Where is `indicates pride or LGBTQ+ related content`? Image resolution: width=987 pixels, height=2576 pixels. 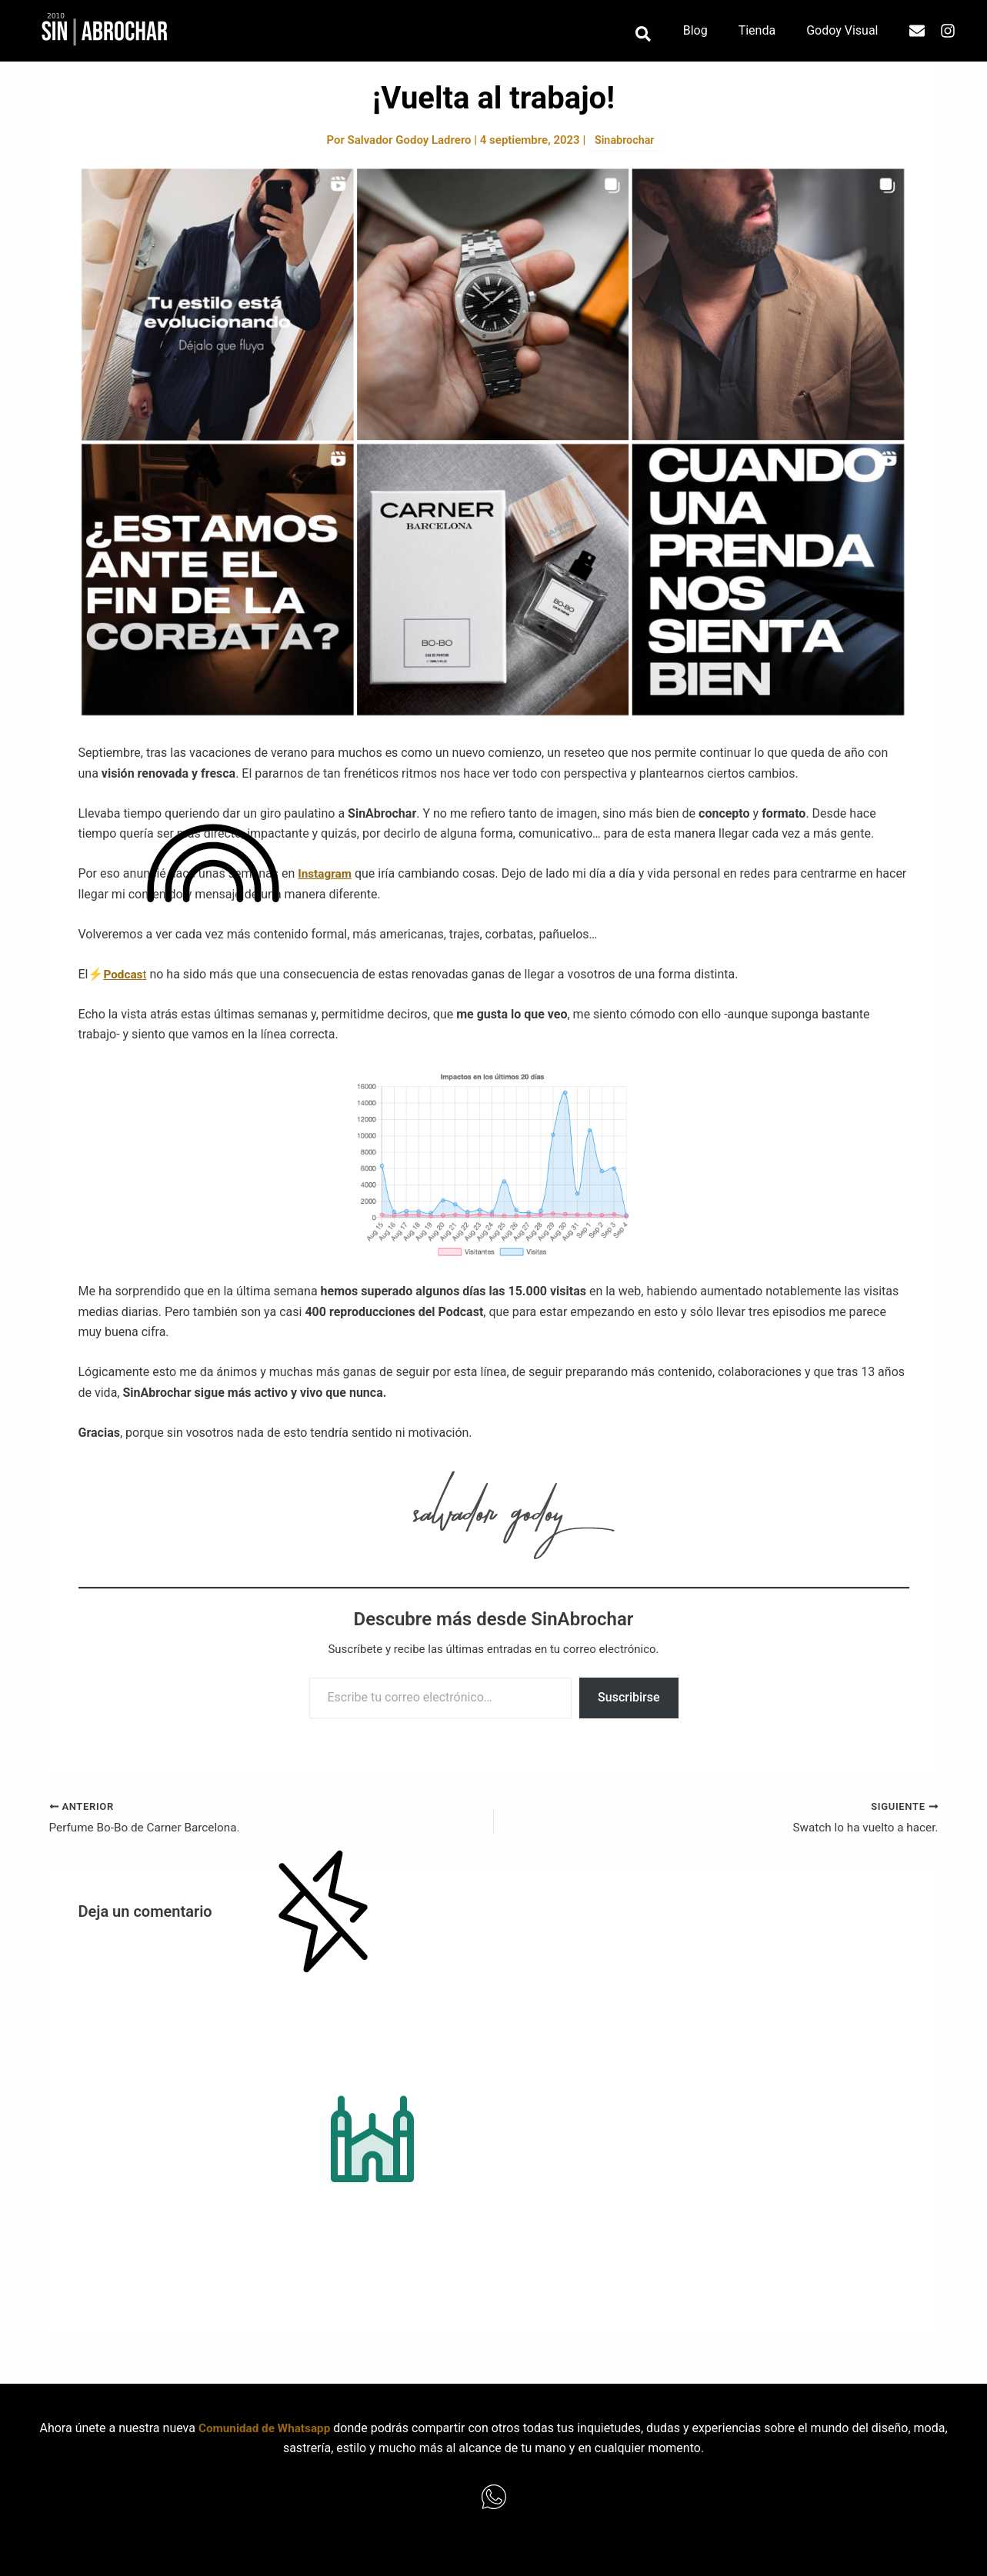 indicates pride or LGBTQ+ related content is located at coordinates (213, 868).